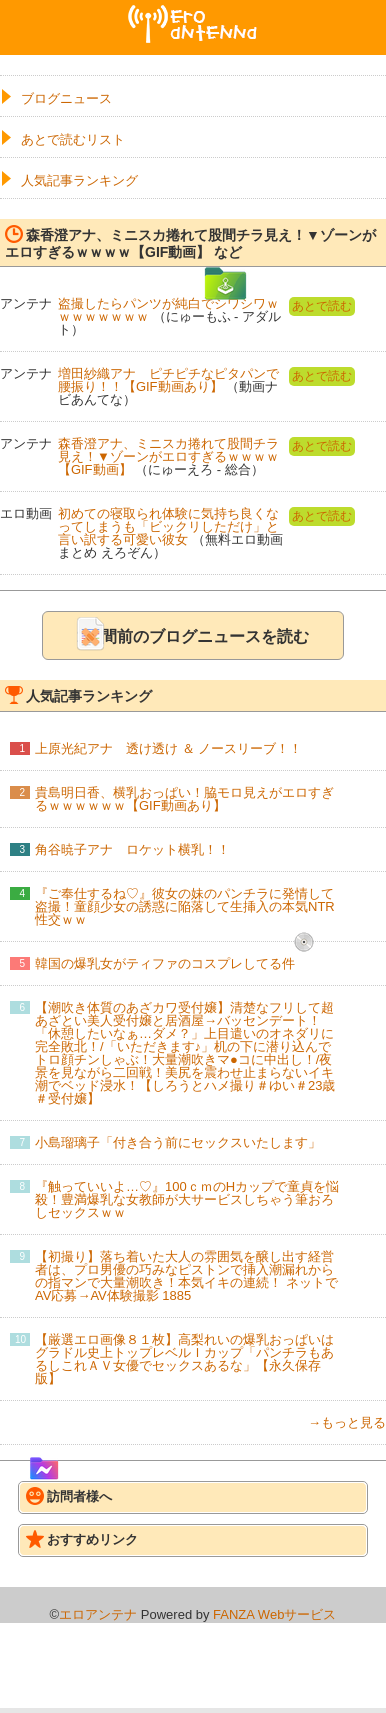  What do you see at coordinates (44, 1469) in the screenshot?
I see `open messenger downloads or files folder` at bounding box center [44, 1469].